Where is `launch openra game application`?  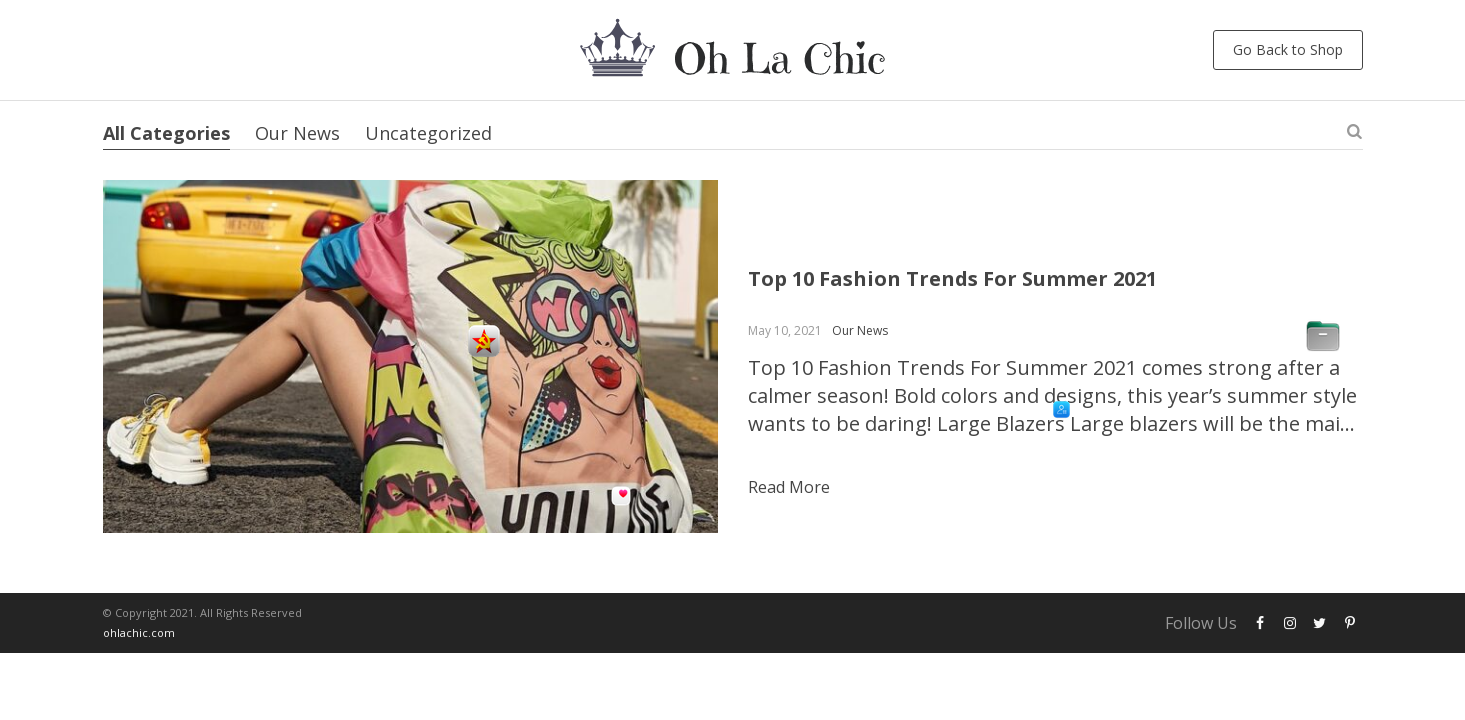 launch openra game application is located at coordinates (484, 341).